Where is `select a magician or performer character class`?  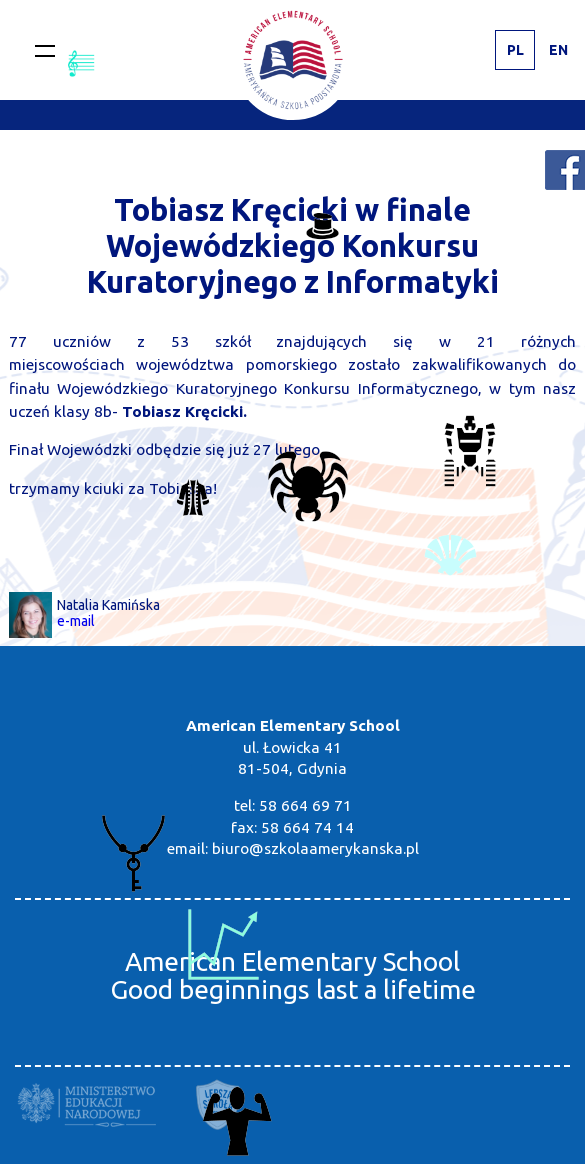
select a magician or performer character class is located at coordinates (322, 226).